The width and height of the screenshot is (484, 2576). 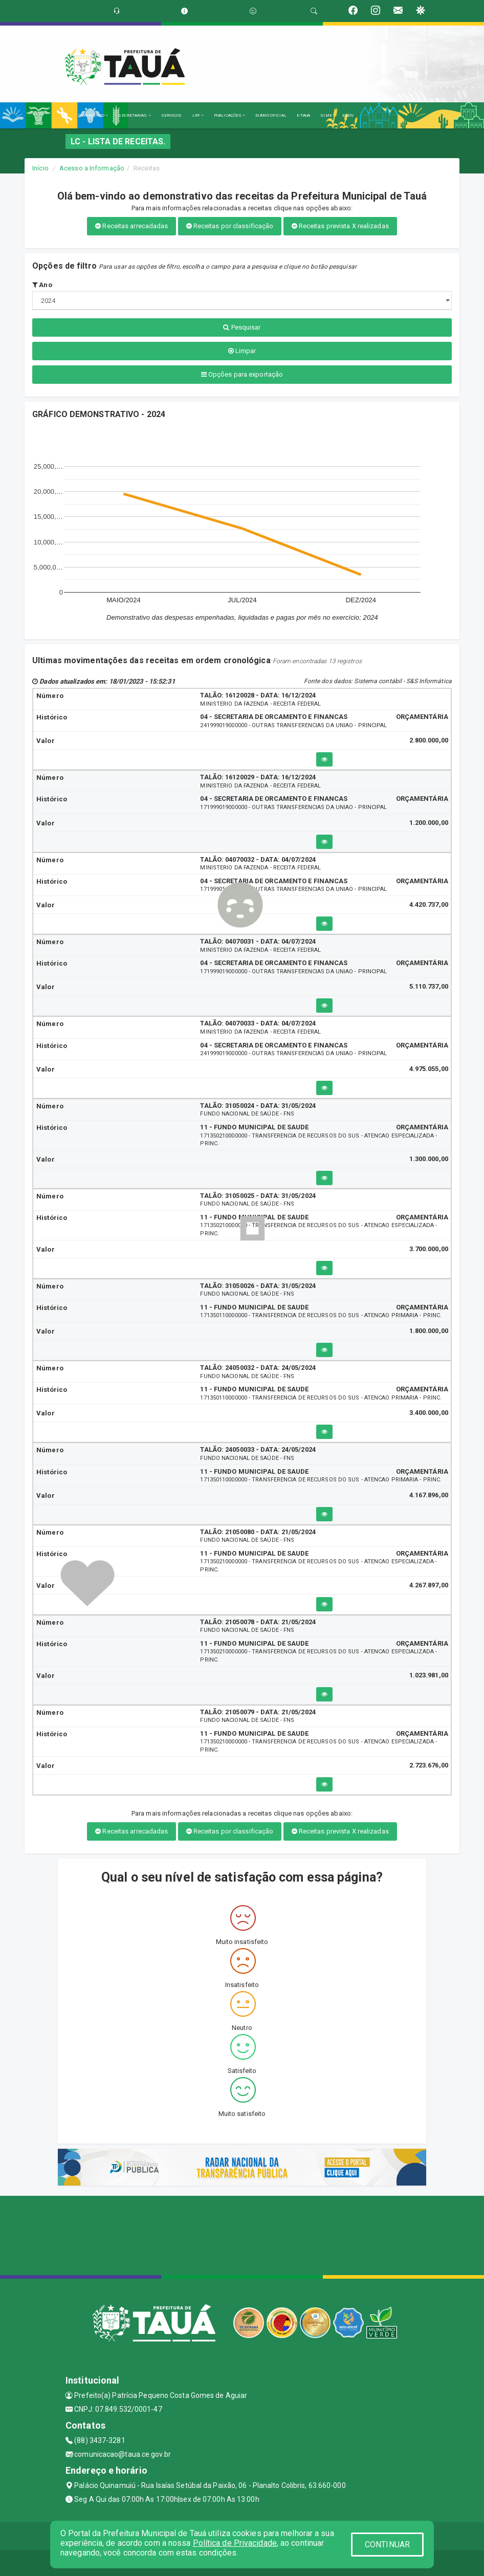 What do you see at coordinates (240, 905) in the screenshot?
I see `indicates embarrassment or awkwardness in a reaction` at bounding box center [240, 905].